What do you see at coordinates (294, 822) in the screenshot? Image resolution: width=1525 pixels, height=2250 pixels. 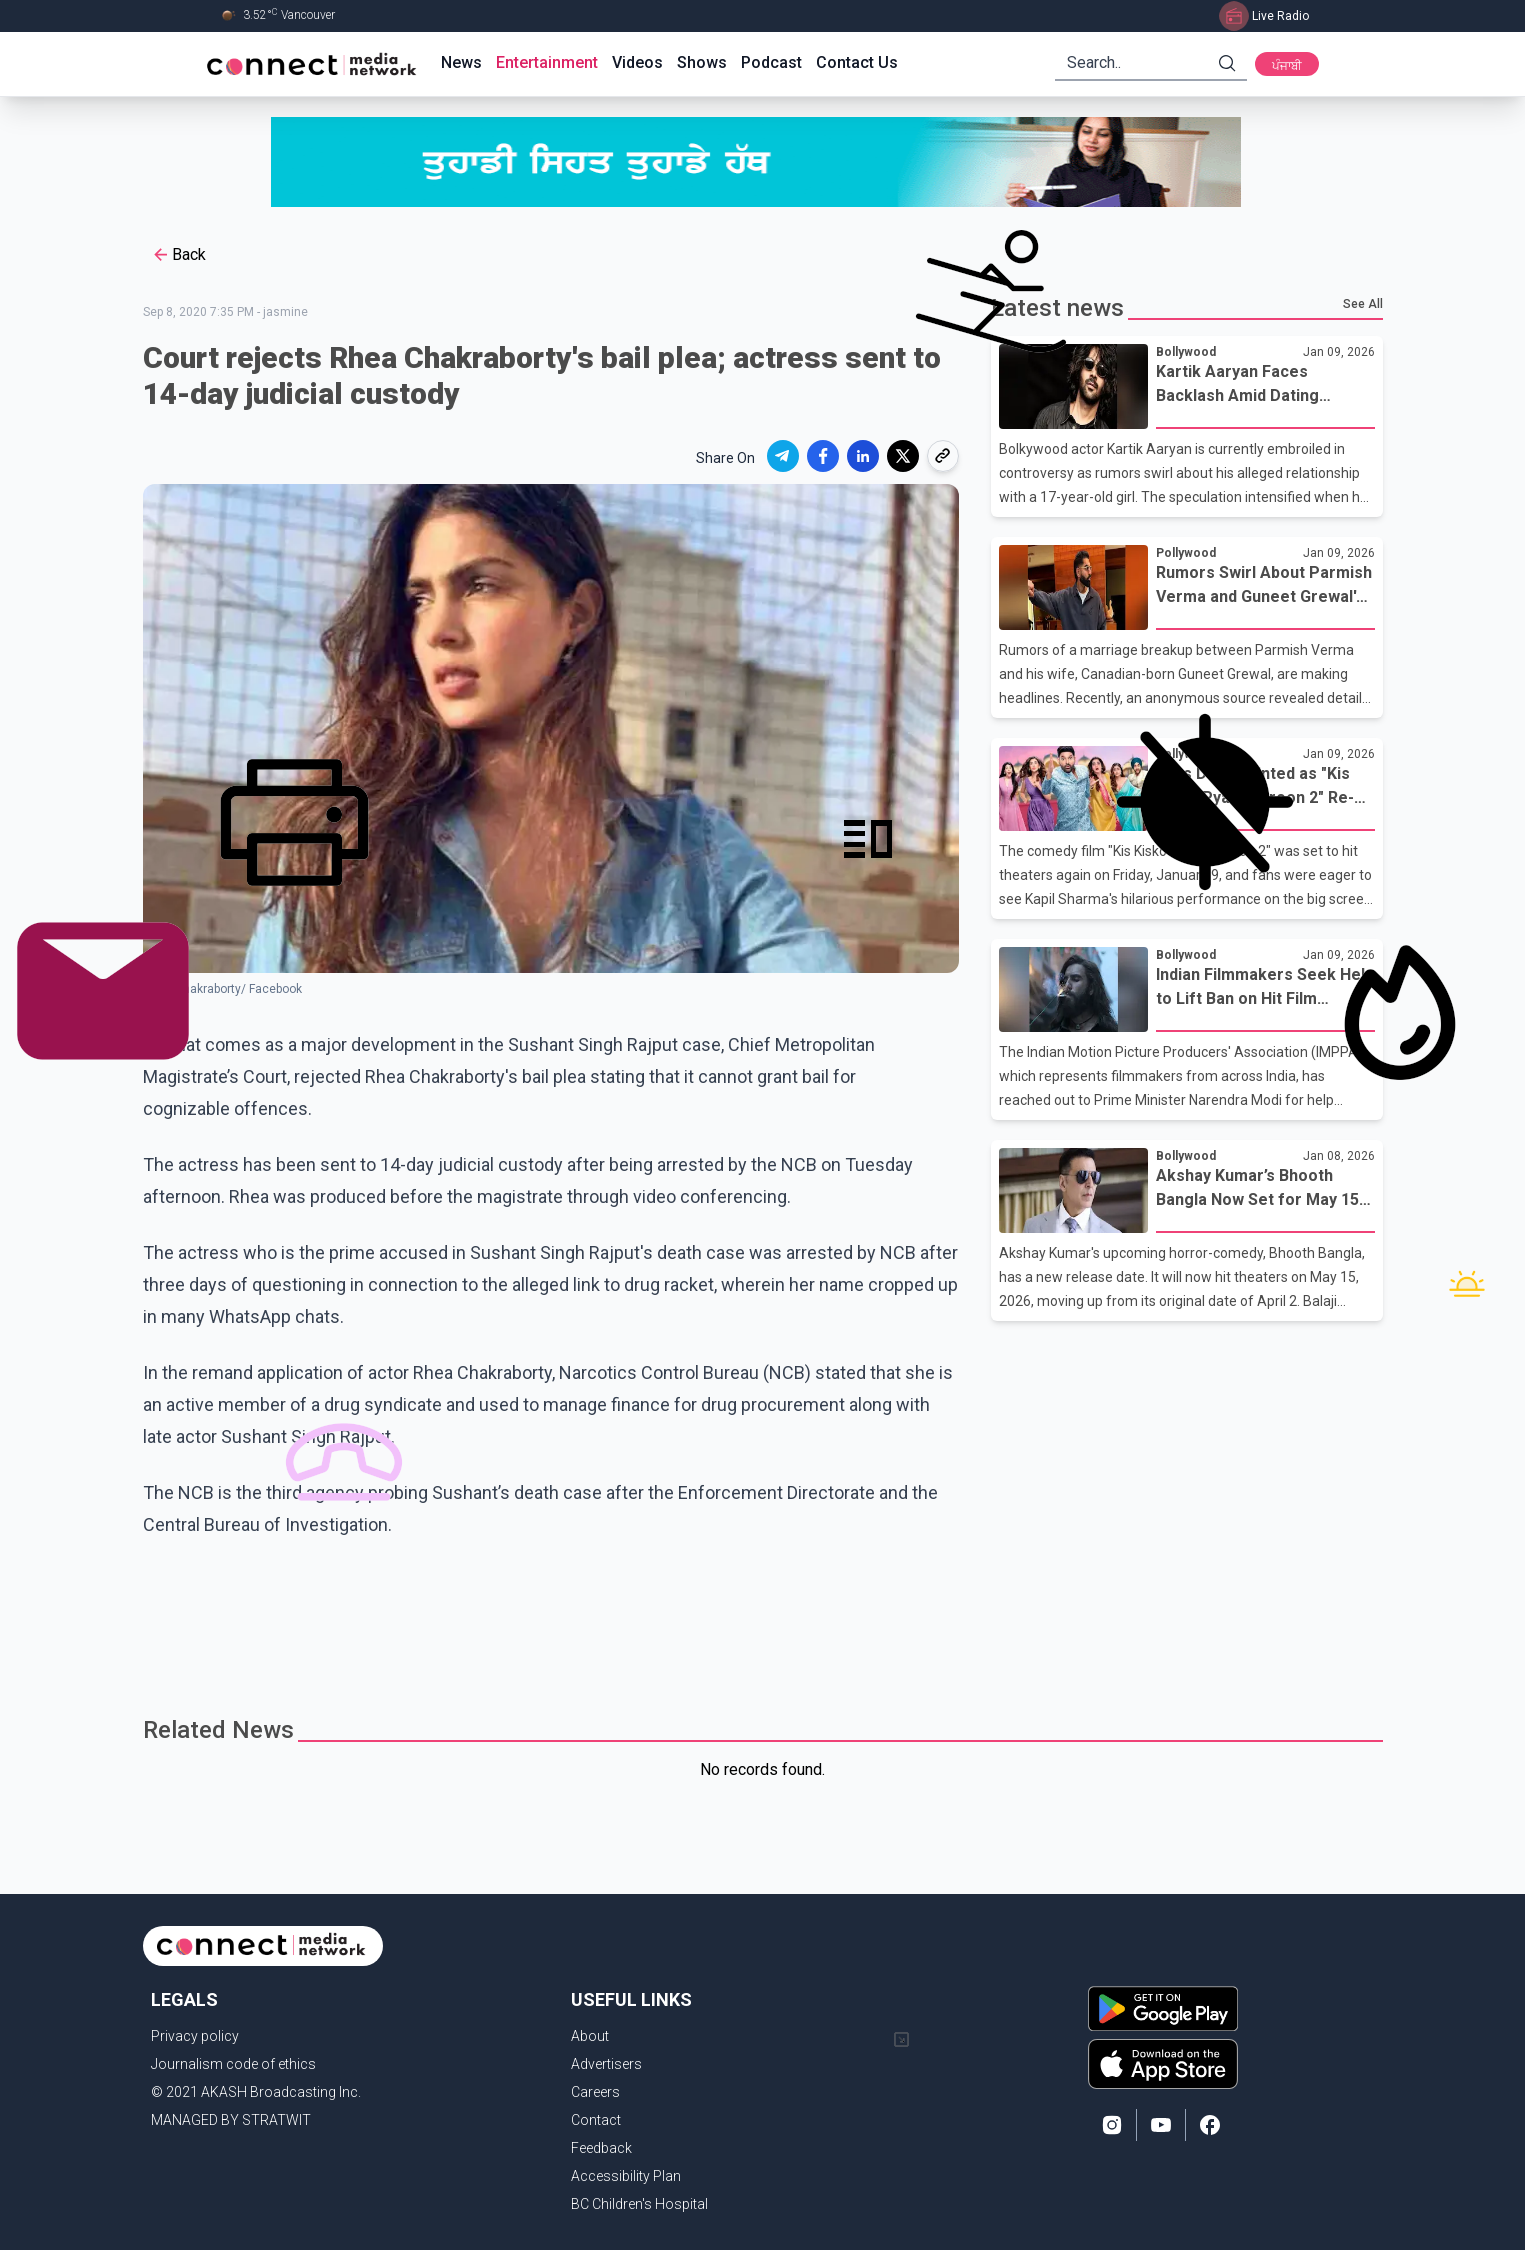 I see `print the current document` at bounding box center [294, 822].